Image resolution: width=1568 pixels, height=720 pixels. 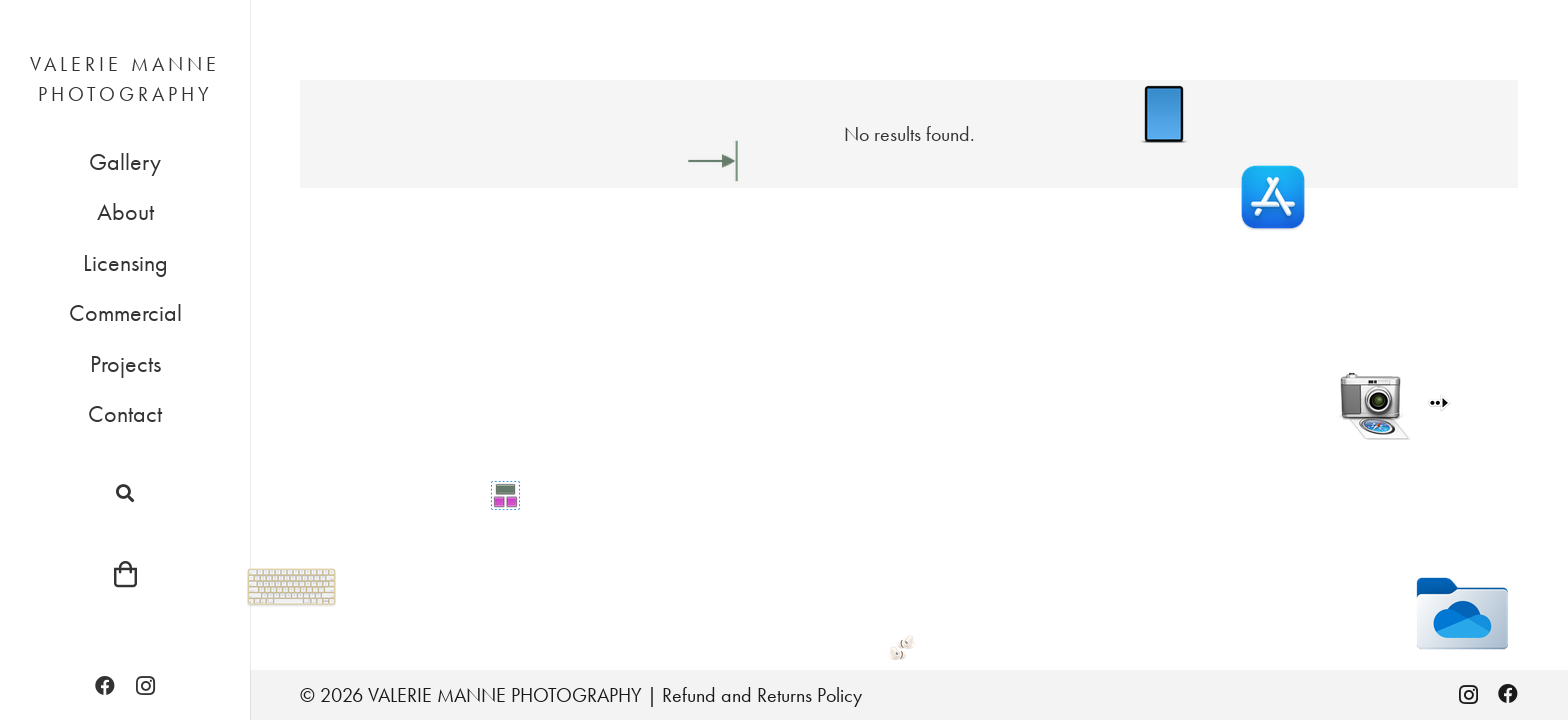 What do you see at coordinates (1462, 616) in the screenshot?
I see `open your OneDrive synced folder` at bounding box center [1462, 616].